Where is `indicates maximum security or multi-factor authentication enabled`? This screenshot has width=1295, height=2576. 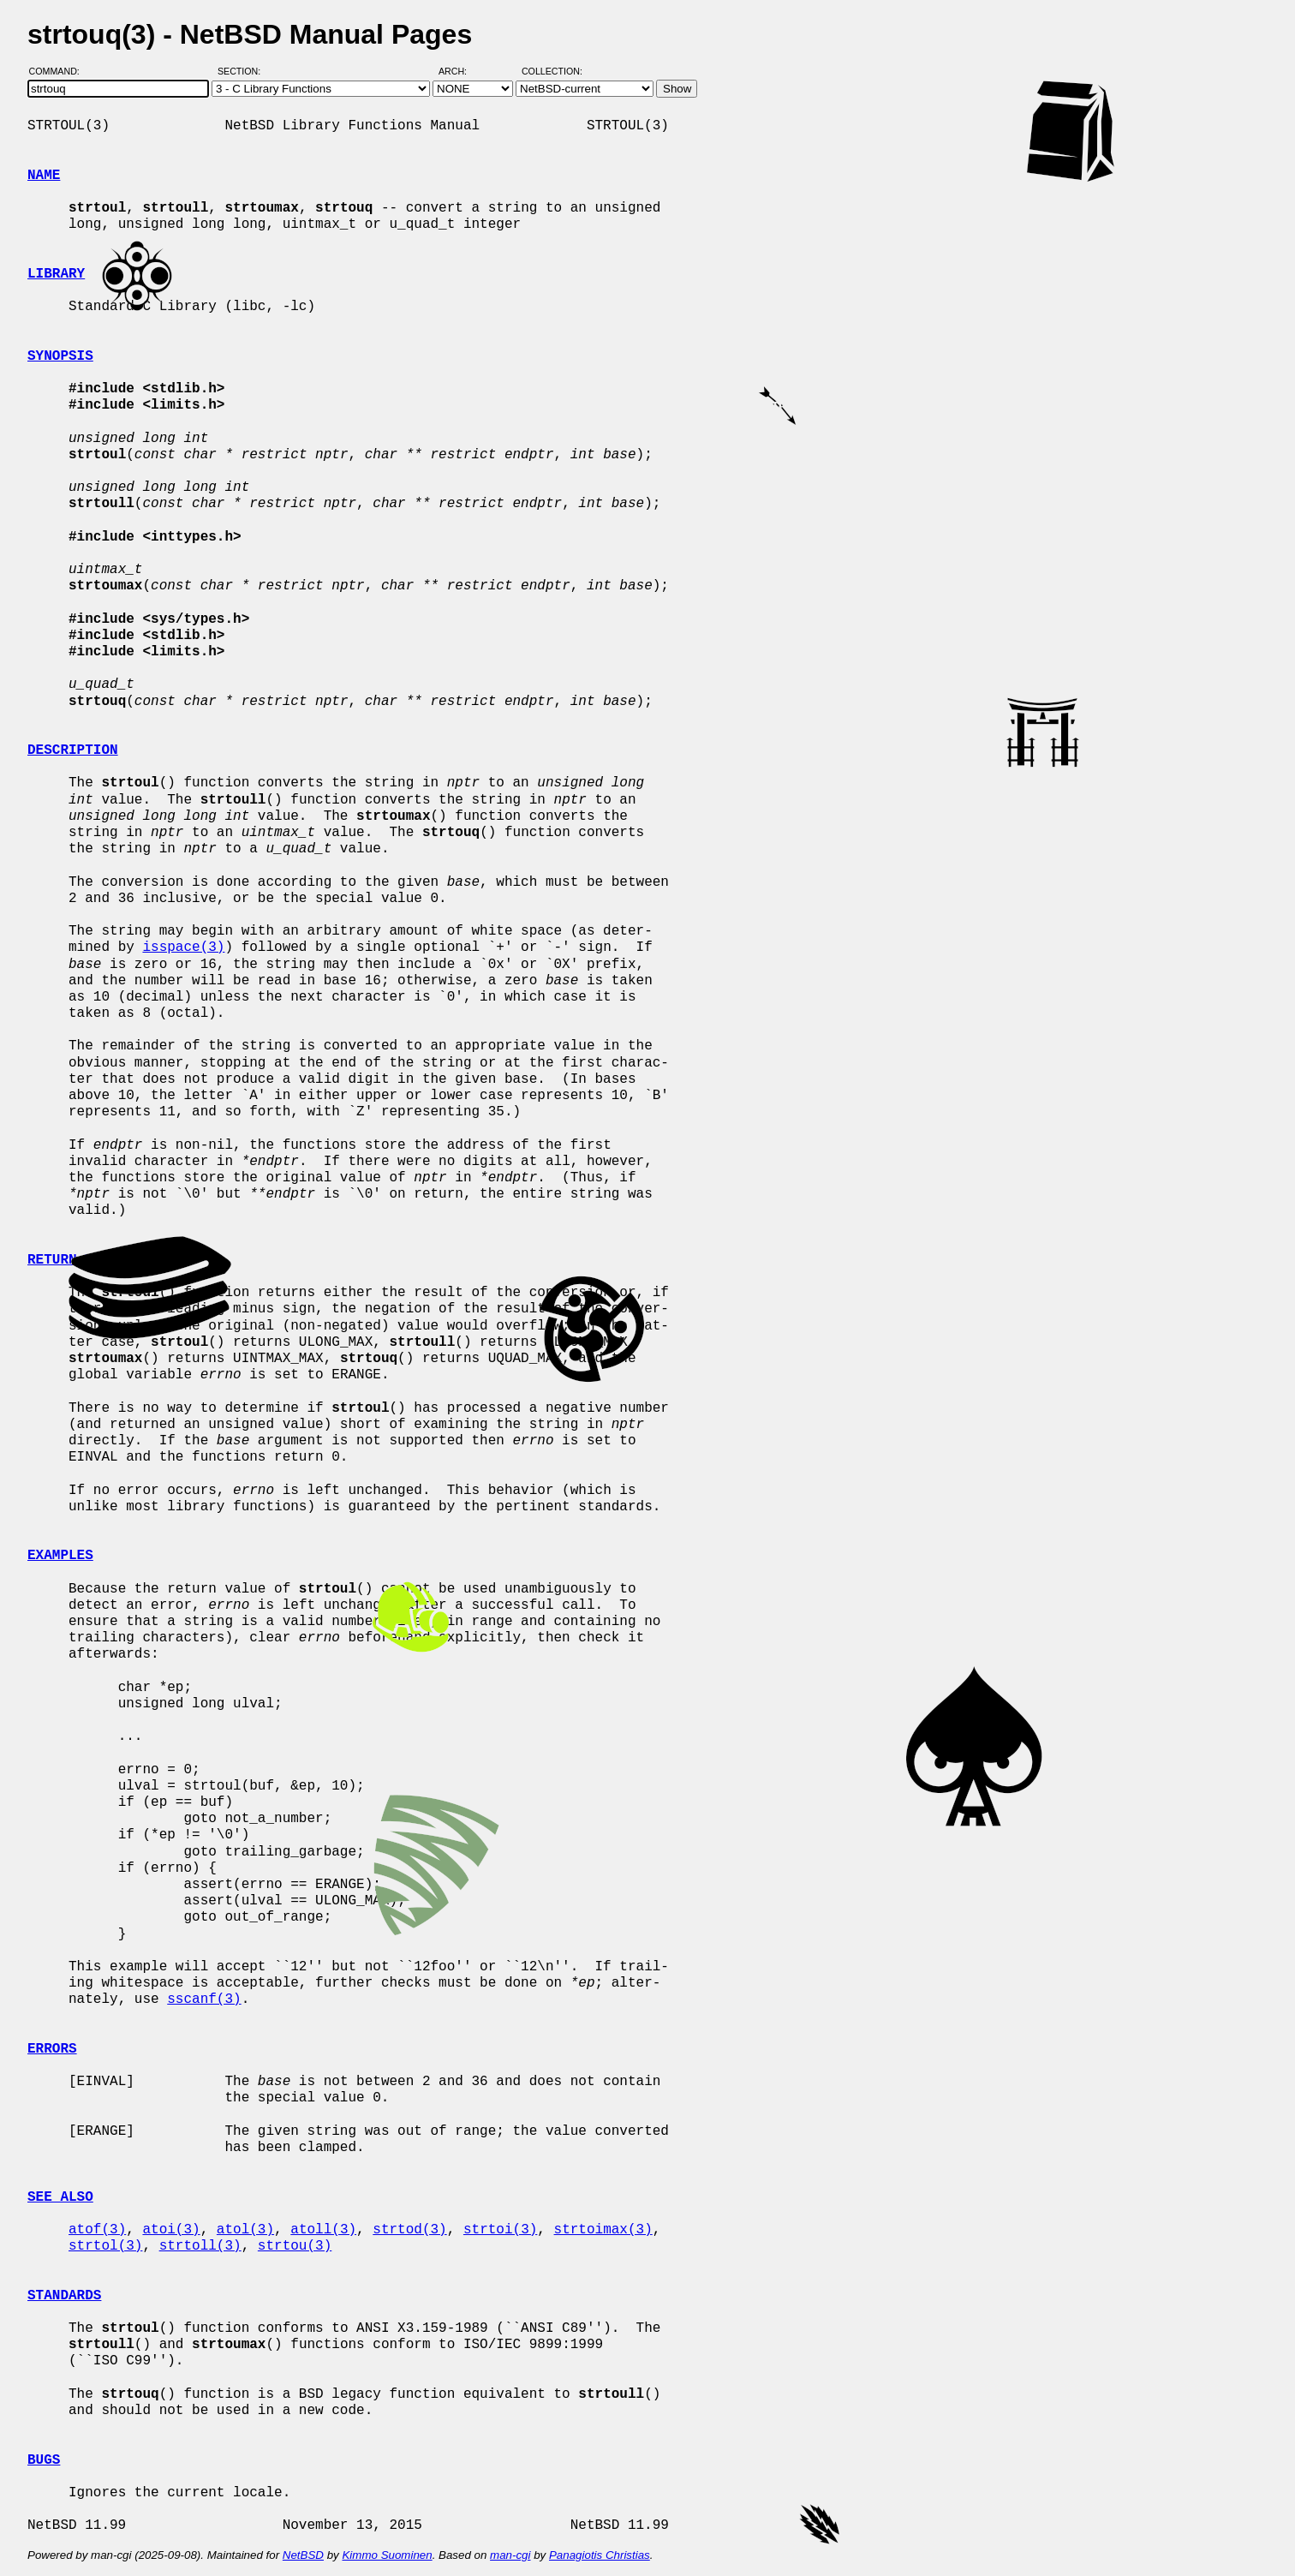 indicates maximum security or multi-factor authentication enabled is located at coordinates (592, 1329).